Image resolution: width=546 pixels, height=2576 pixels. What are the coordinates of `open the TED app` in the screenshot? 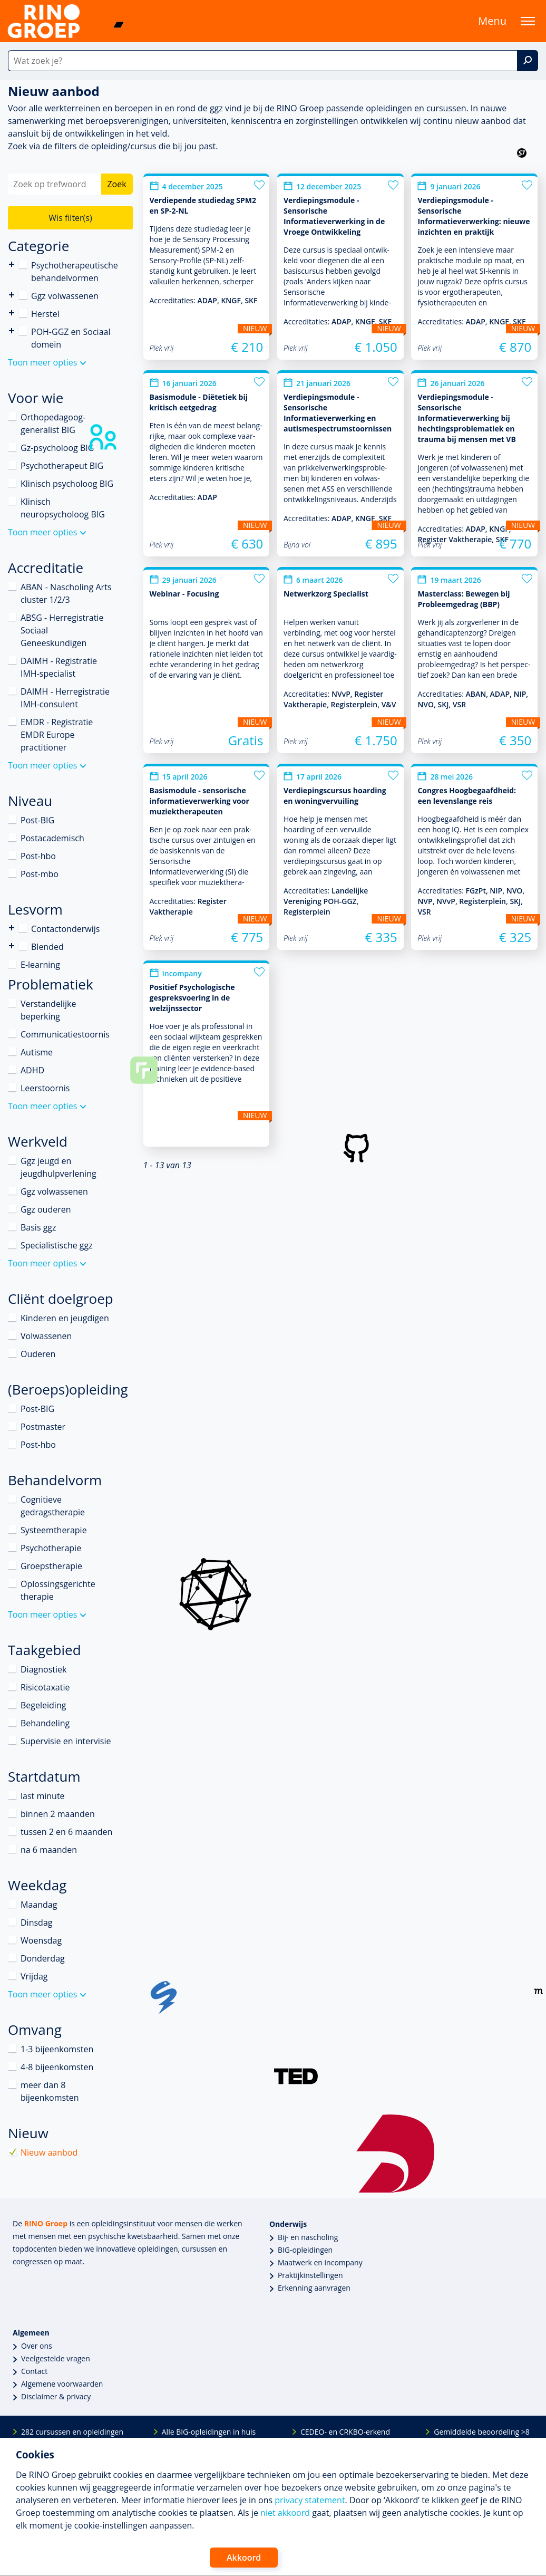 It's located at (296, 2076).